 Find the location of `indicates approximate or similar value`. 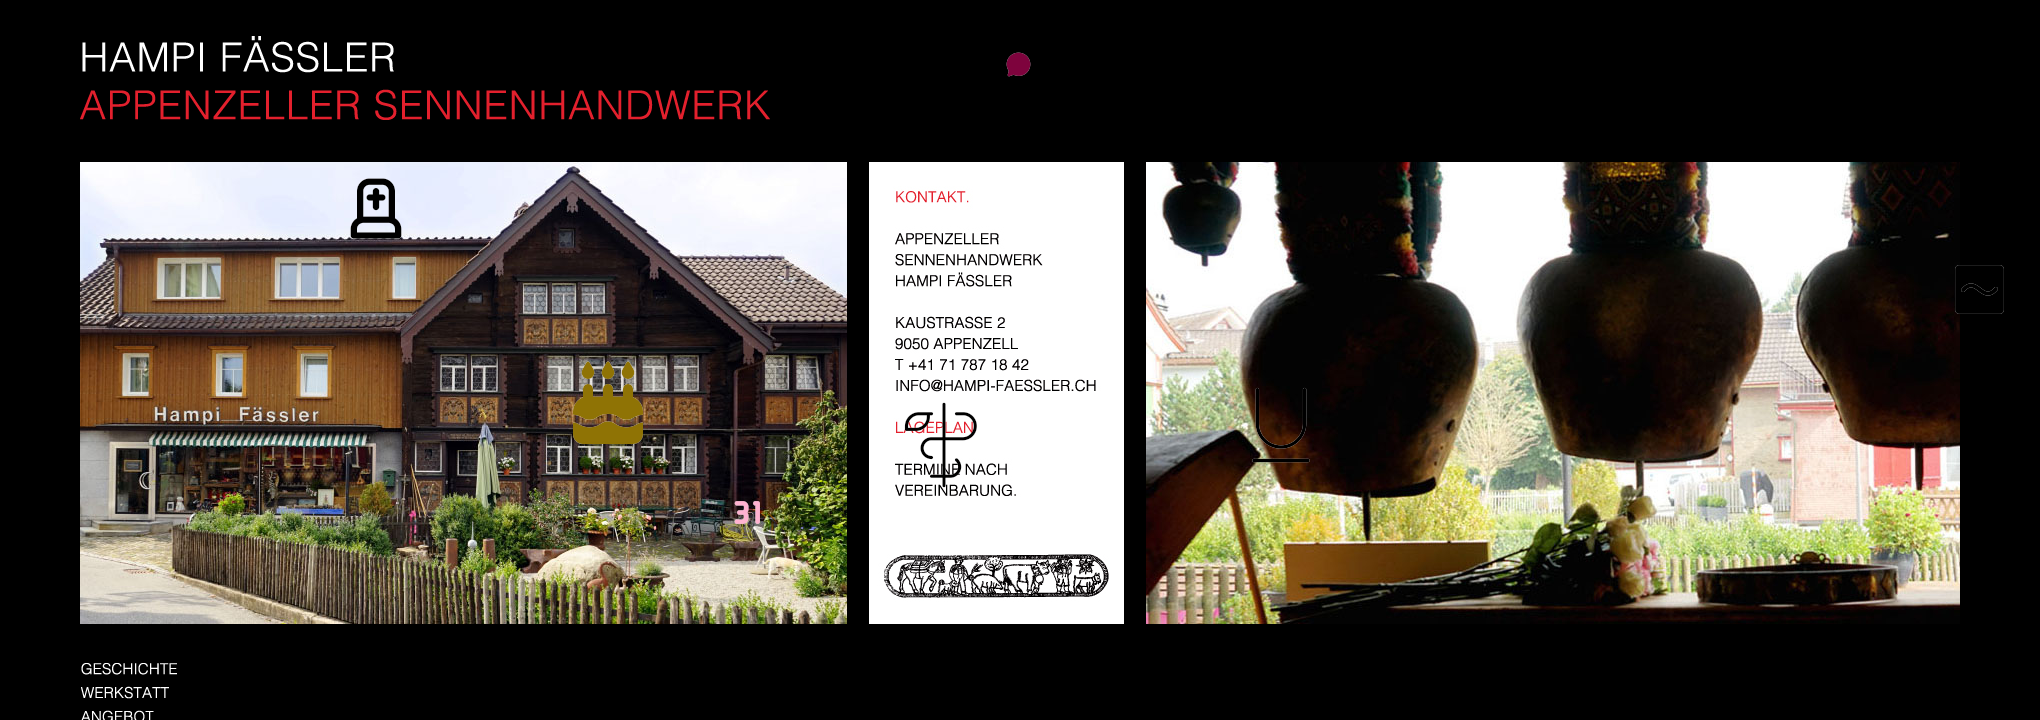

indicates approximate or similar value is located at coordinates (1979, 289).